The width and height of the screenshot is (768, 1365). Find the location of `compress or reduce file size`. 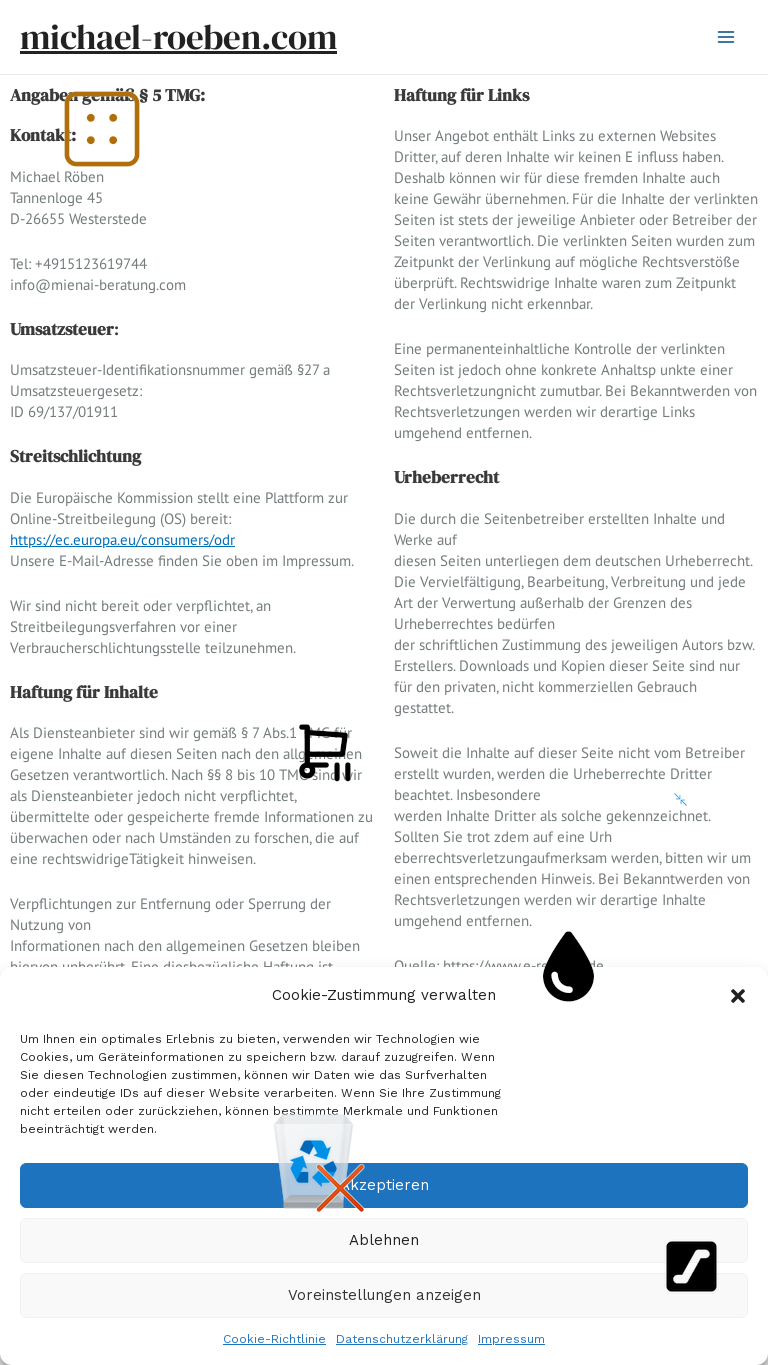

compress or reduce file size is located at coordinates (680, 799).